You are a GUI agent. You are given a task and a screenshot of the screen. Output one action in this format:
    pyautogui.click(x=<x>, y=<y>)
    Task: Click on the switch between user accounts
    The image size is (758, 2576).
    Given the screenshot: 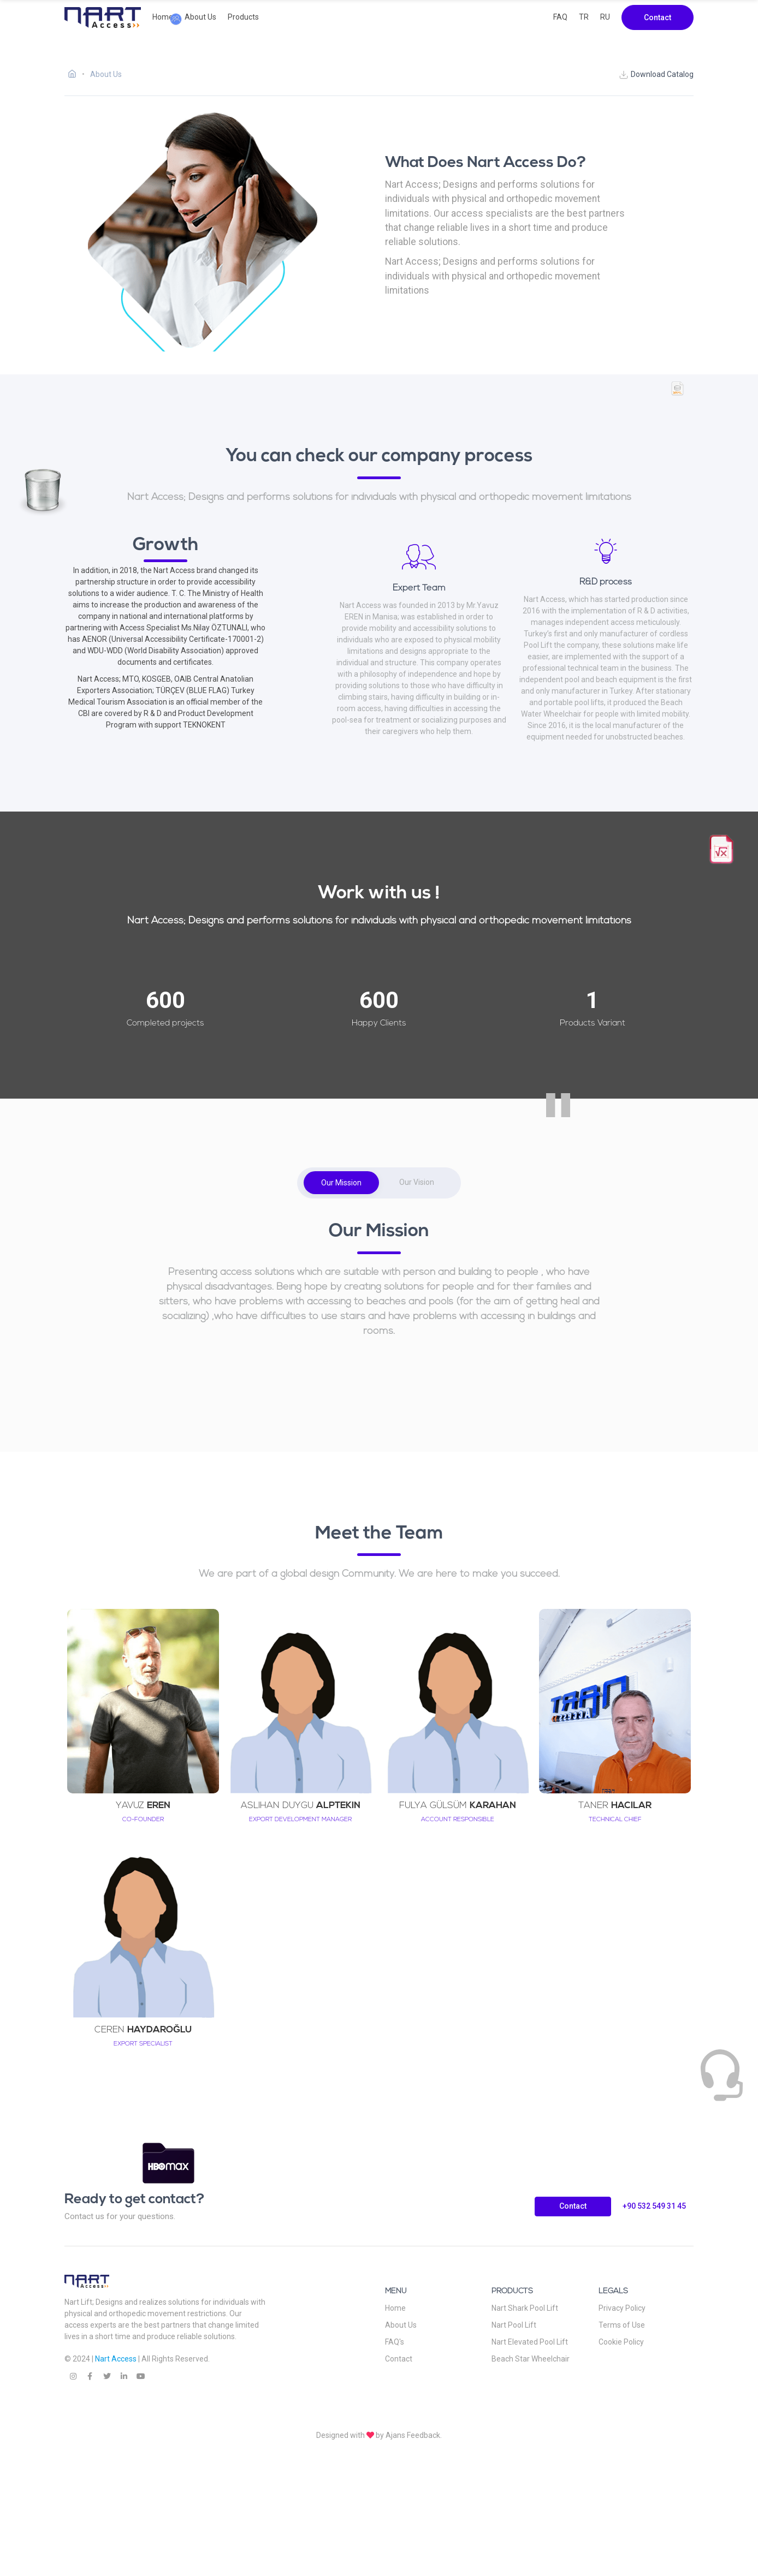 What is the action you would take?
    pyautogui.click(x=176, y=19)
    